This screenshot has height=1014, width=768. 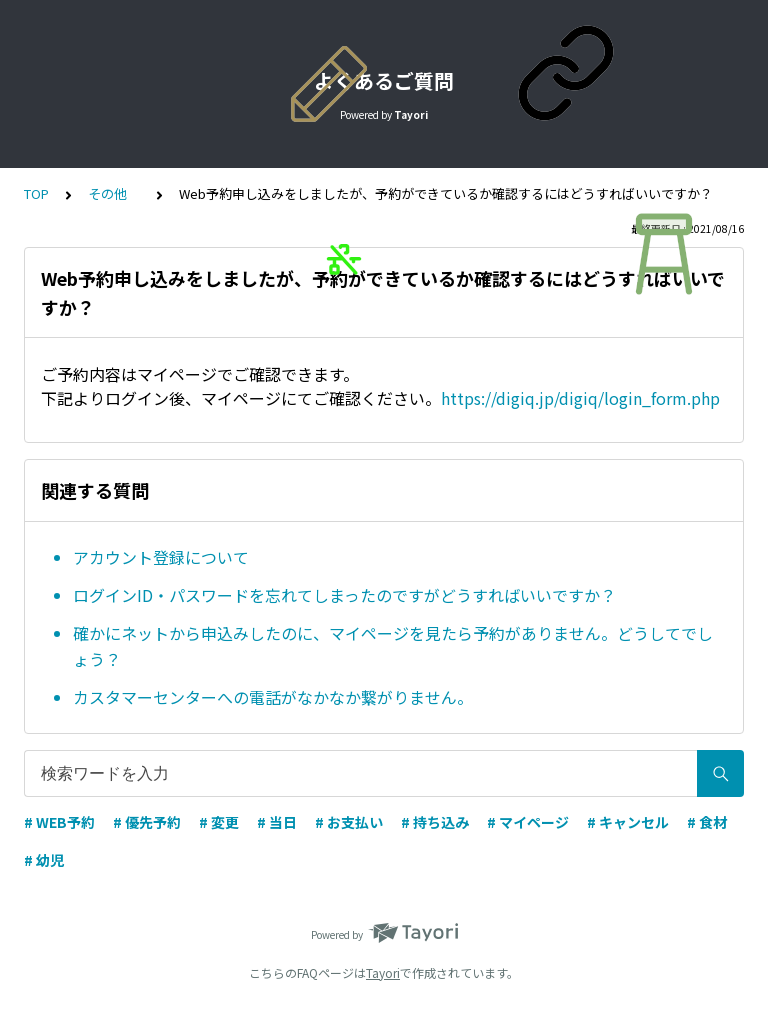 I want to click on copy or share a link, so click(x=566, y=73).